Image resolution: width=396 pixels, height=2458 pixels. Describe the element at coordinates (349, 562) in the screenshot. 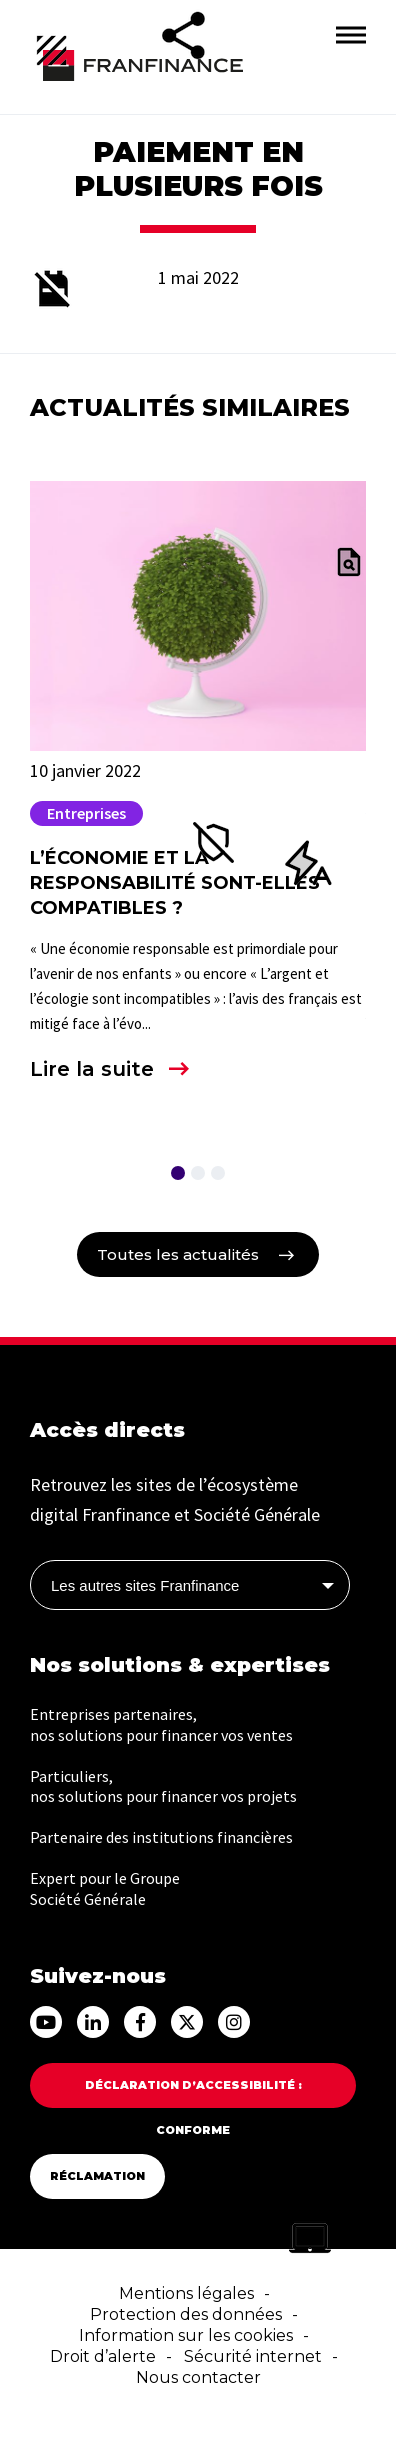

I see `search within a document` at that location.